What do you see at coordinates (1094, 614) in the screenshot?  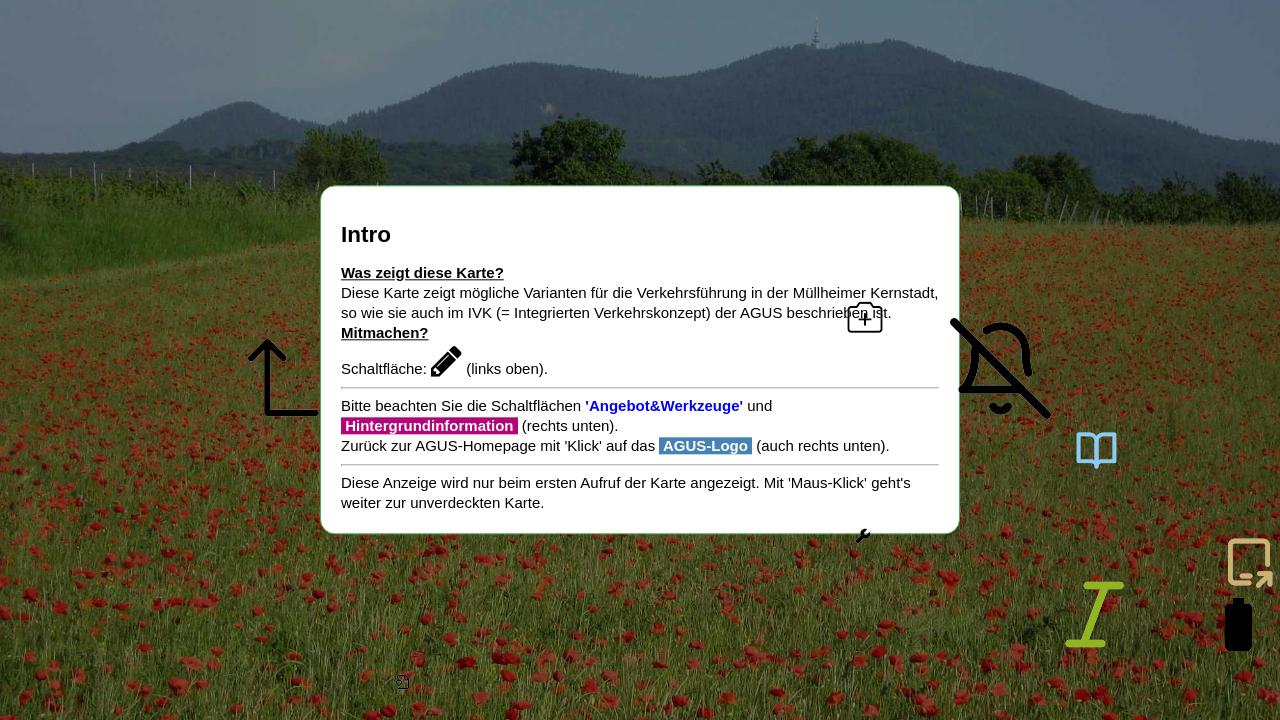 I see `apply italic formatting to selected text` at bounding box center [1094, 614].